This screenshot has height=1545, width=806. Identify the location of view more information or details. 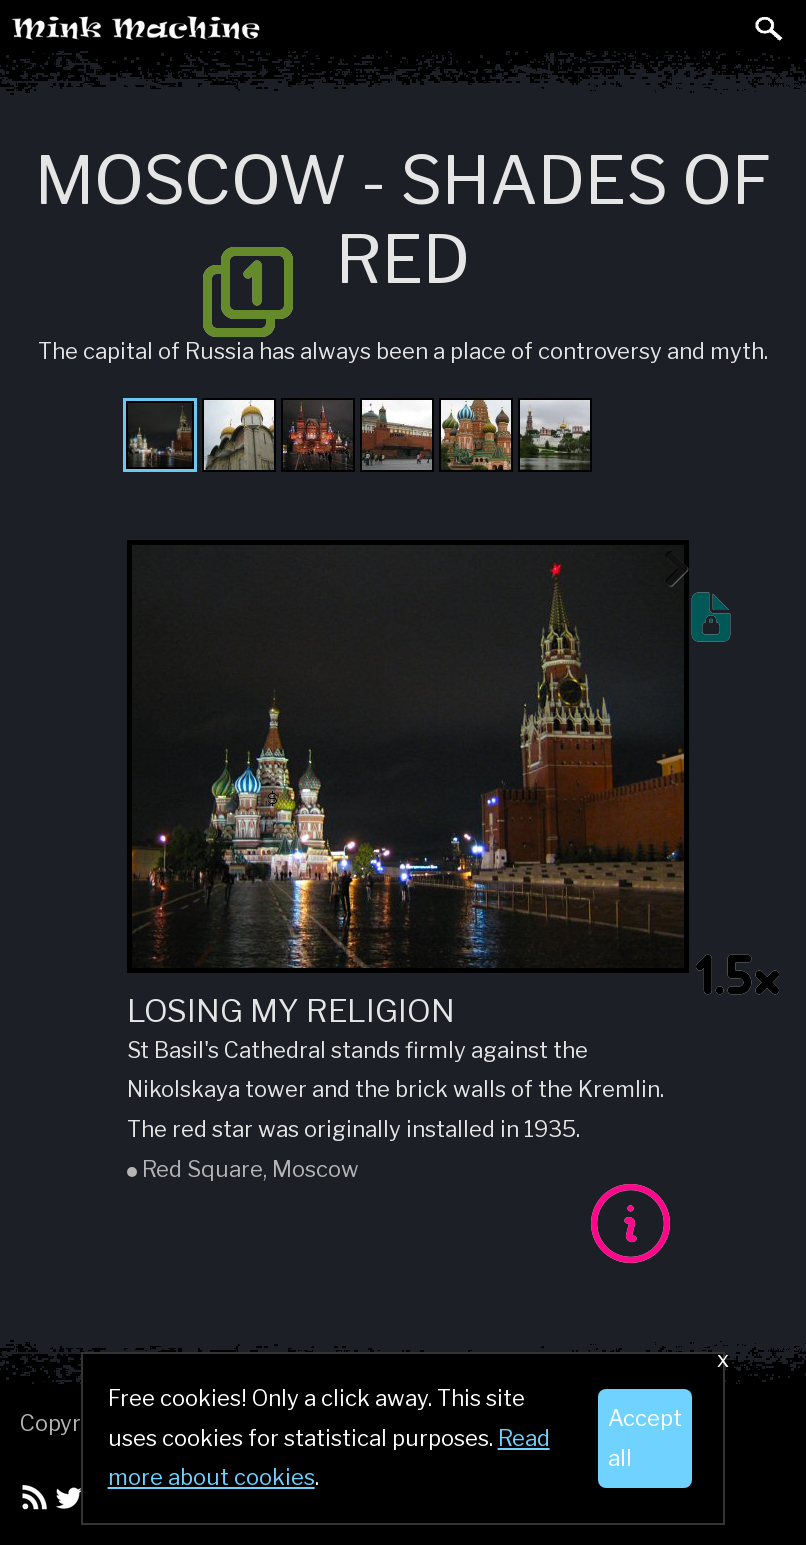
(630, 1223).